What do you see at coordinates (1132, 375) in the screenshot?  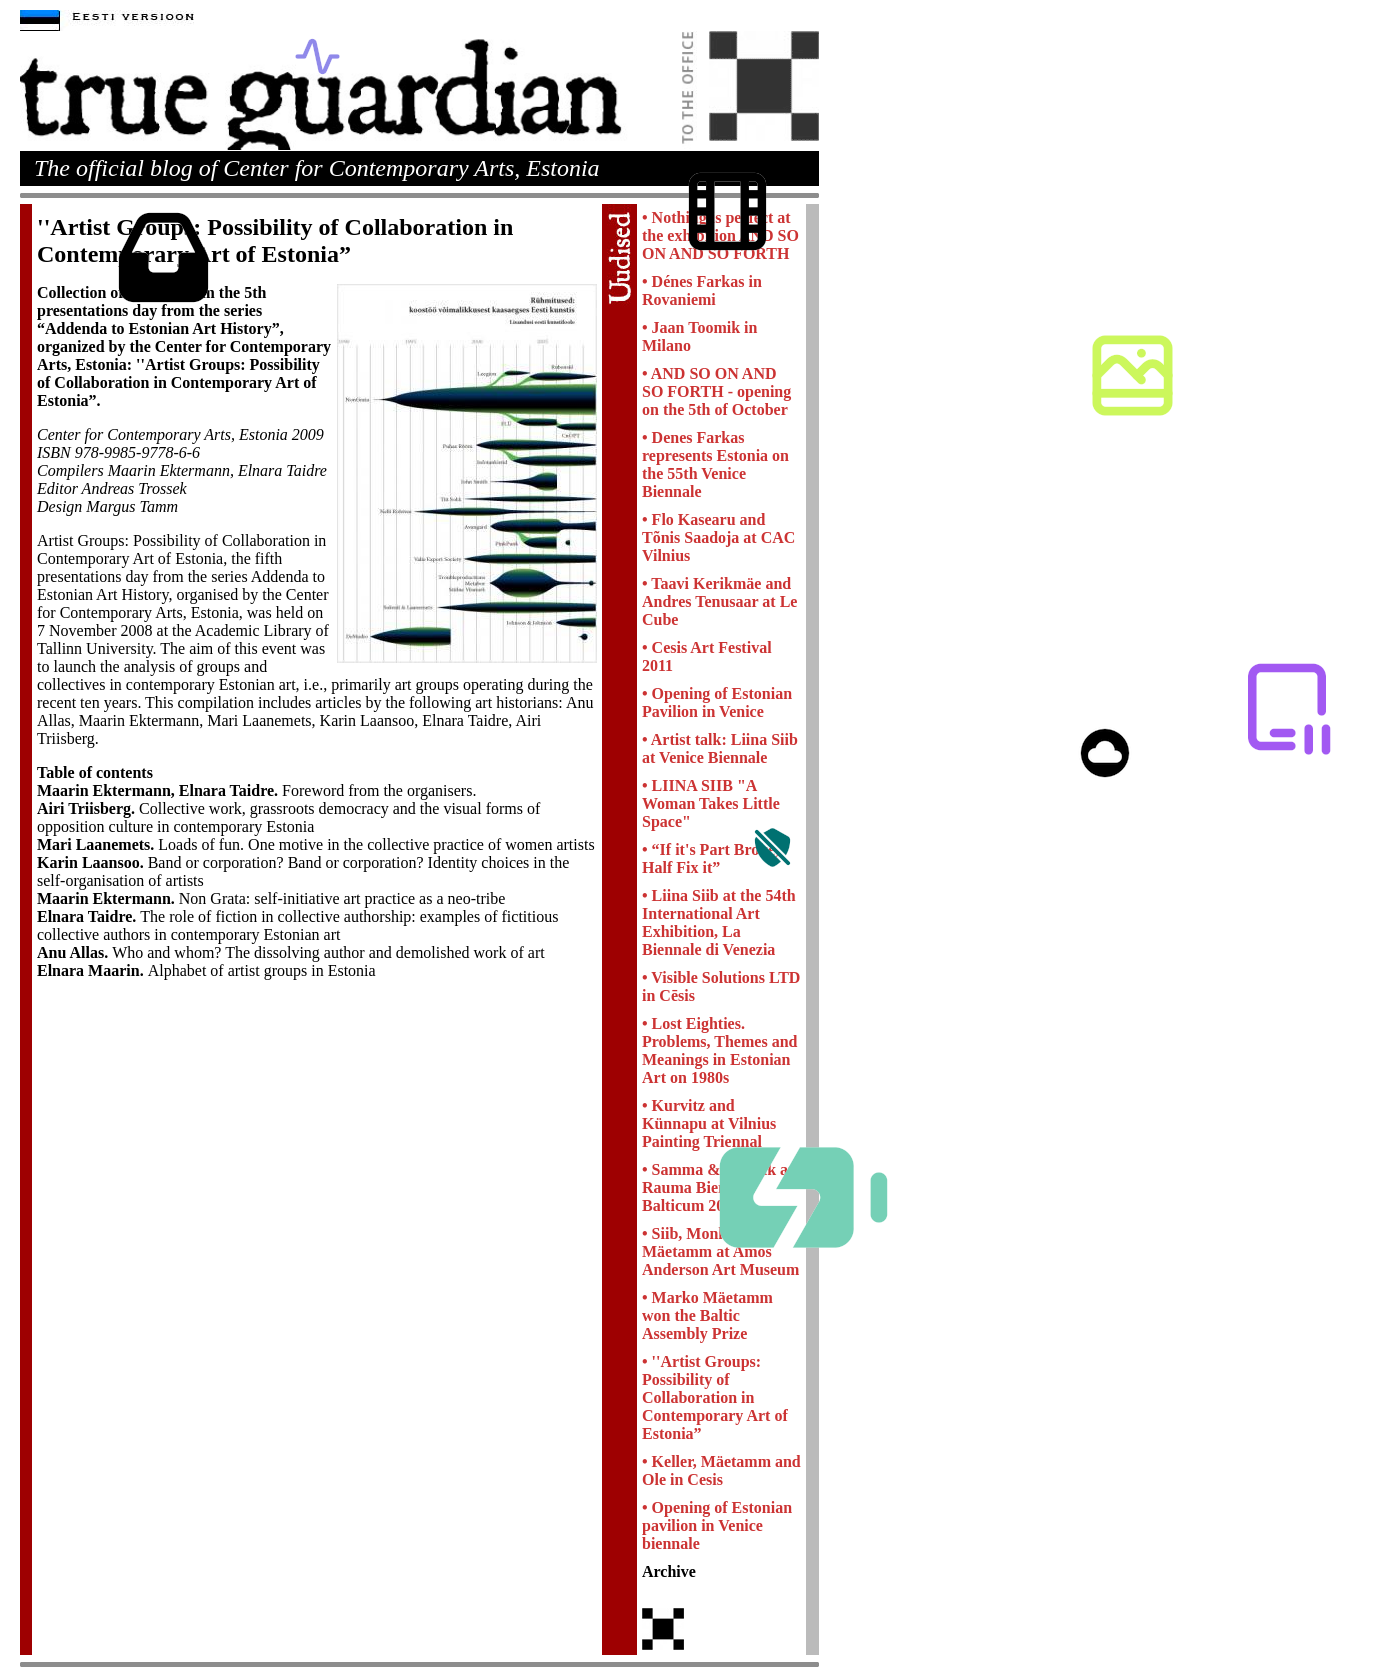 I see `view instant photos or polaroid-style images` at bounding box center [1132, 375].